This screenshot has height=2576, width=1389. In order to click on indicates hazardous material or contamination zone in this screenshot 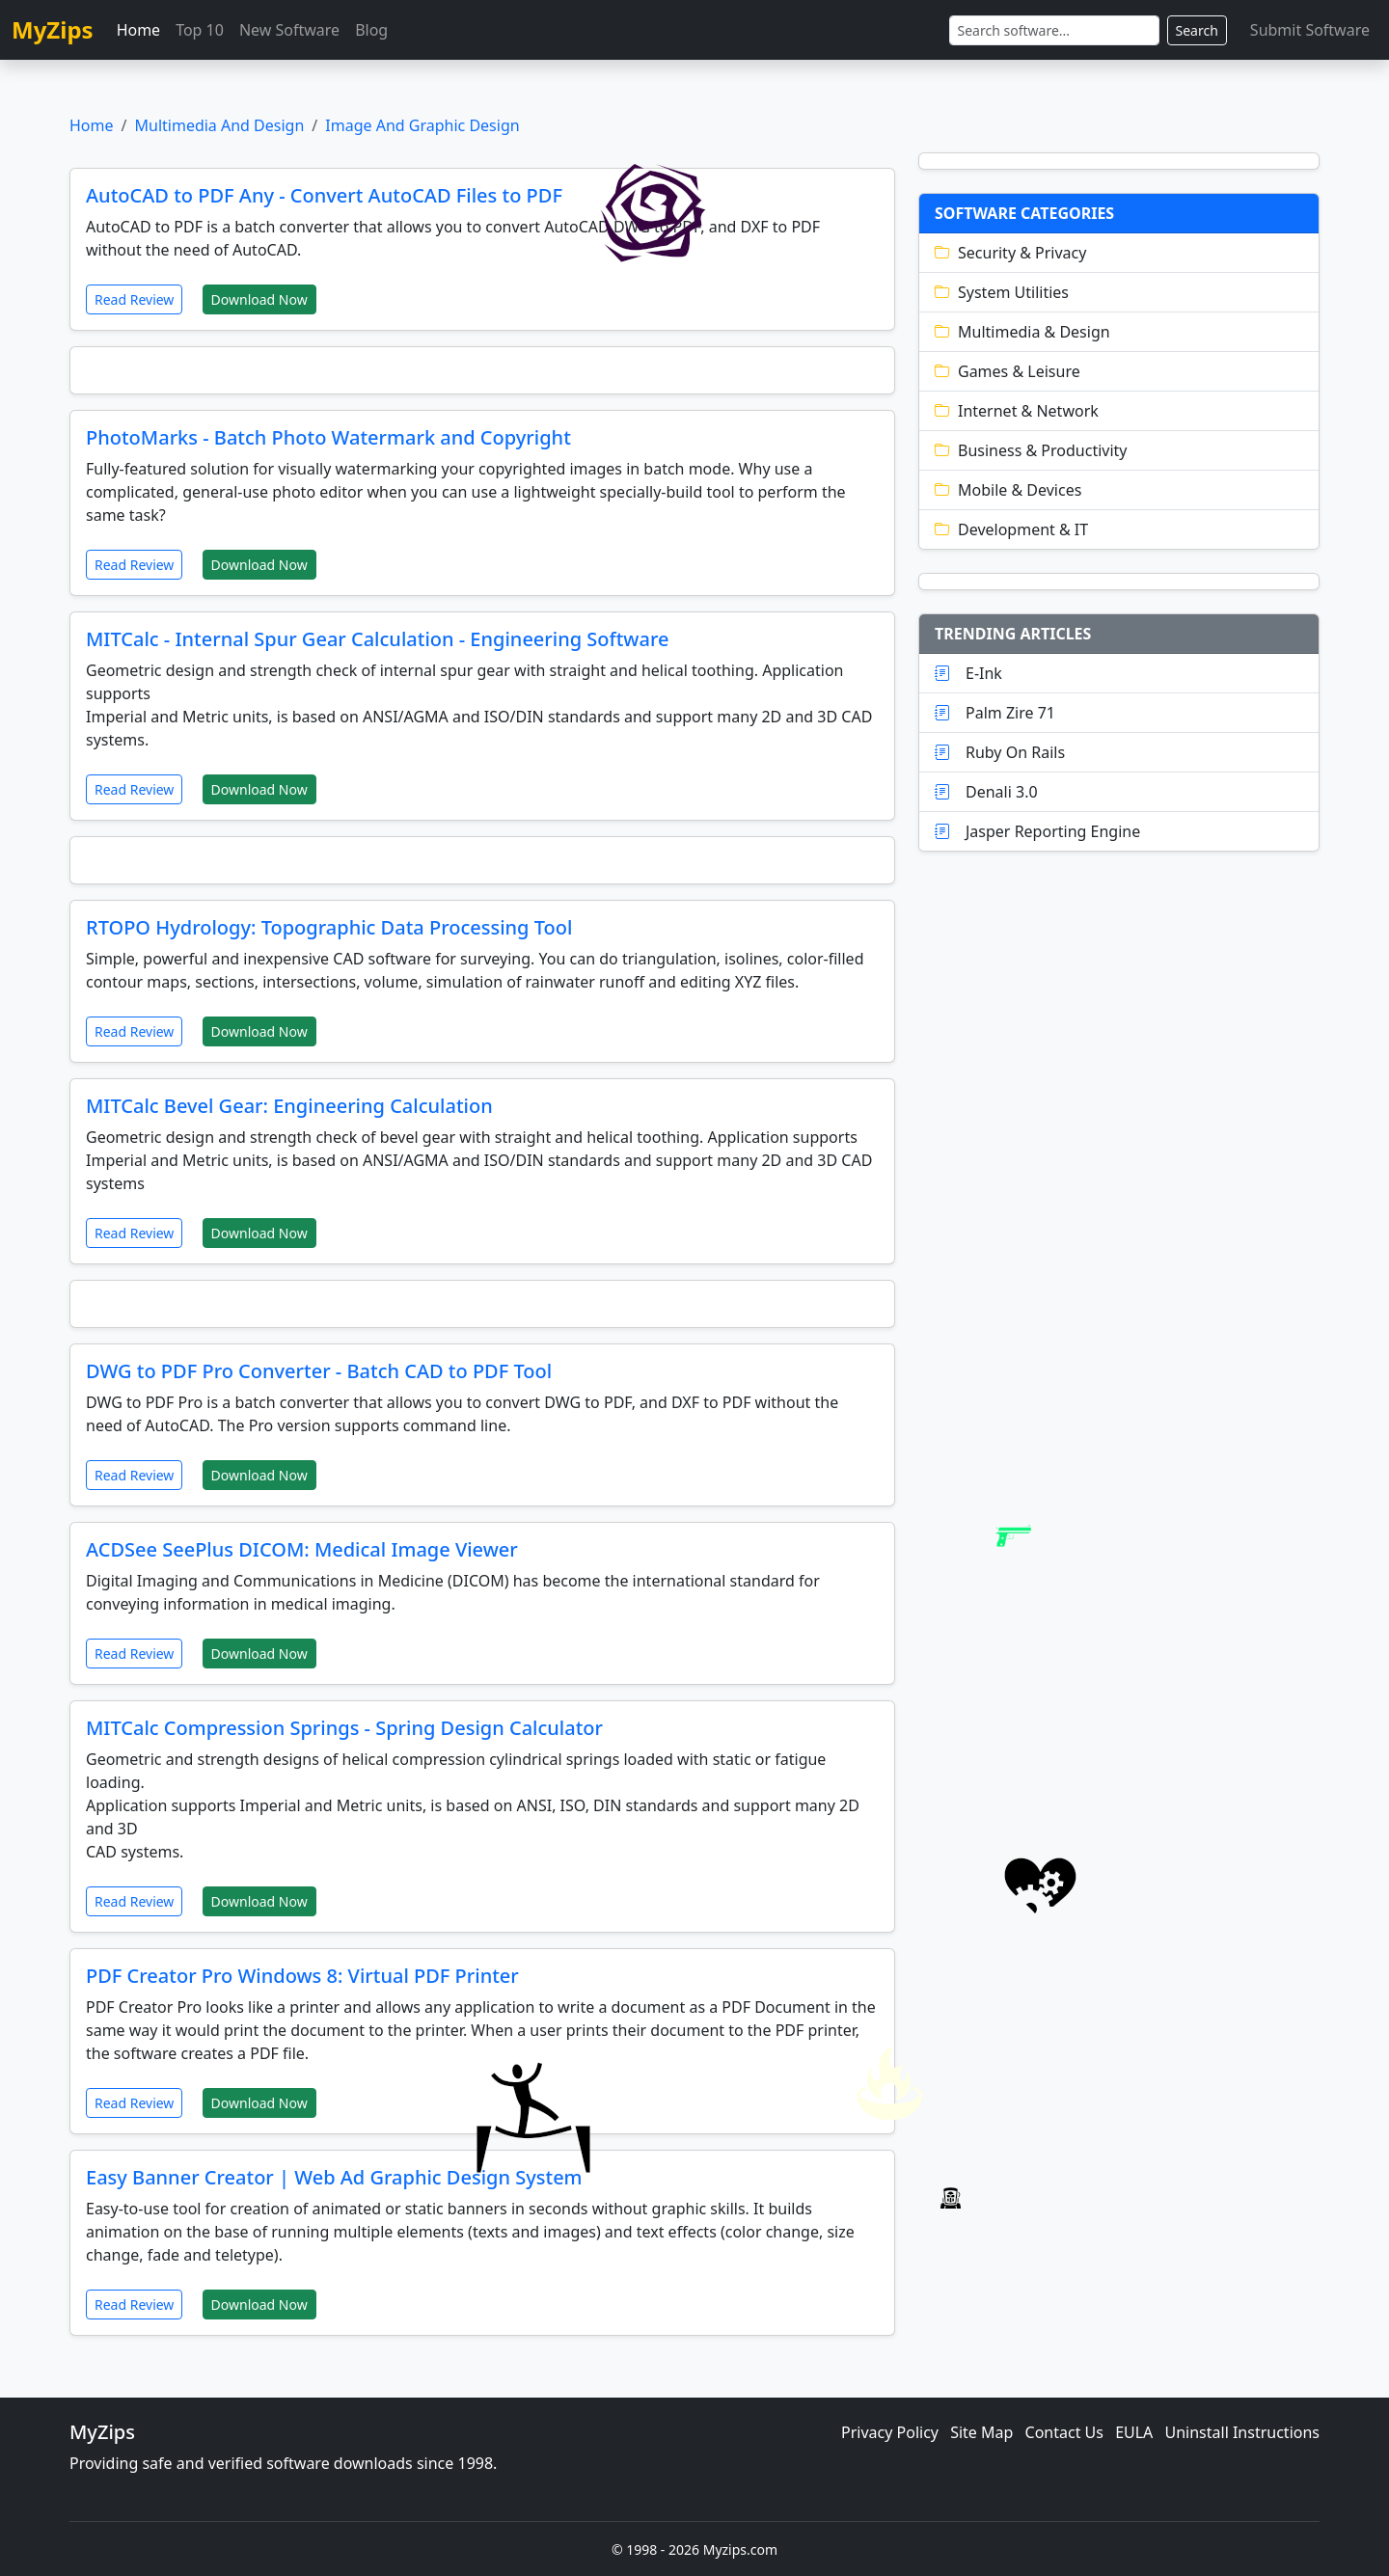, I will do `click(950, 2197)`.